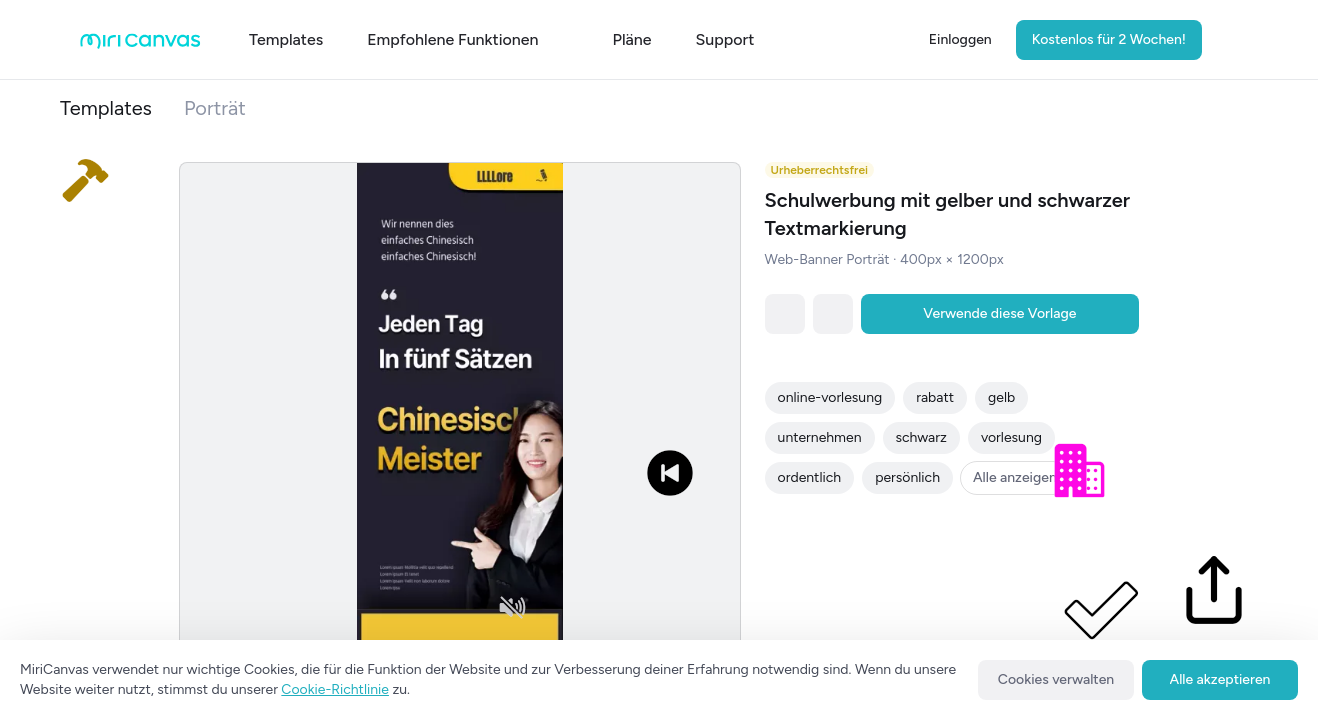  I want to click on mute or unmute audio, so click(512, 607).